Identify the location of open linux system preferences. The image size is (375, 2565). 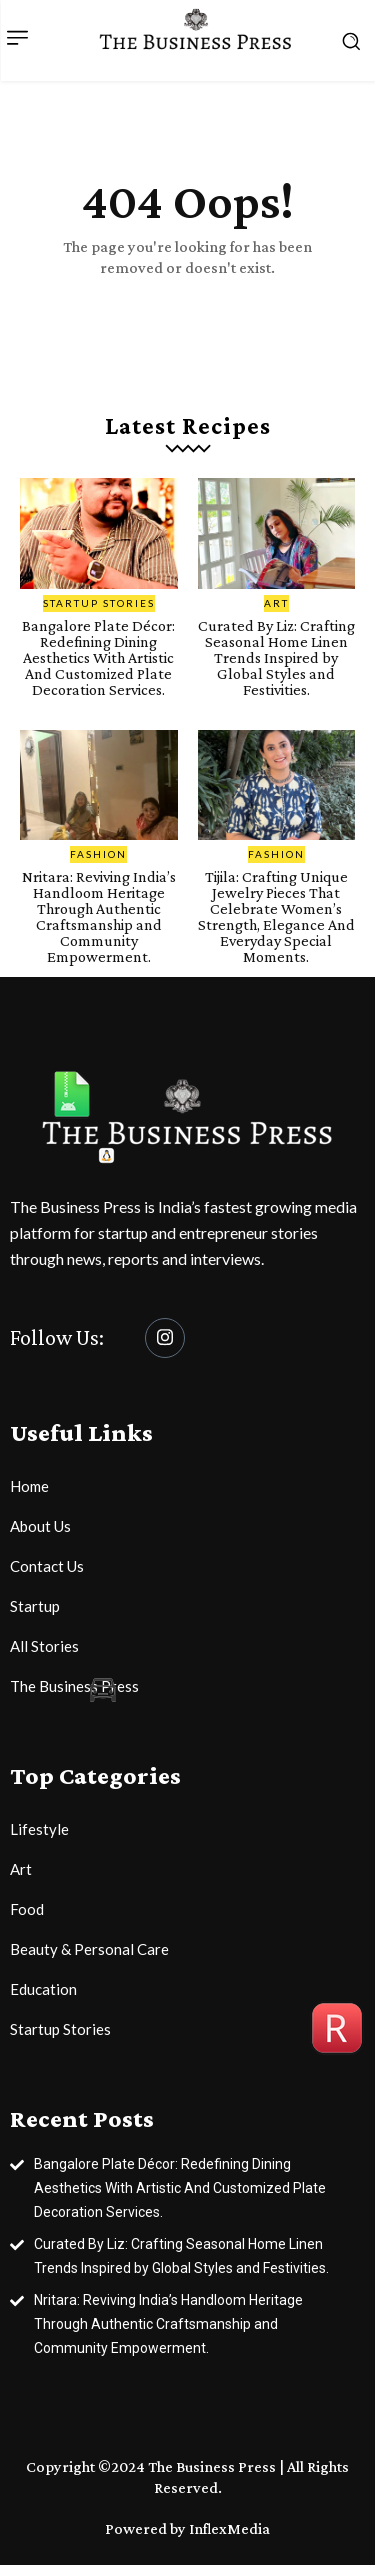
(106, 1155).